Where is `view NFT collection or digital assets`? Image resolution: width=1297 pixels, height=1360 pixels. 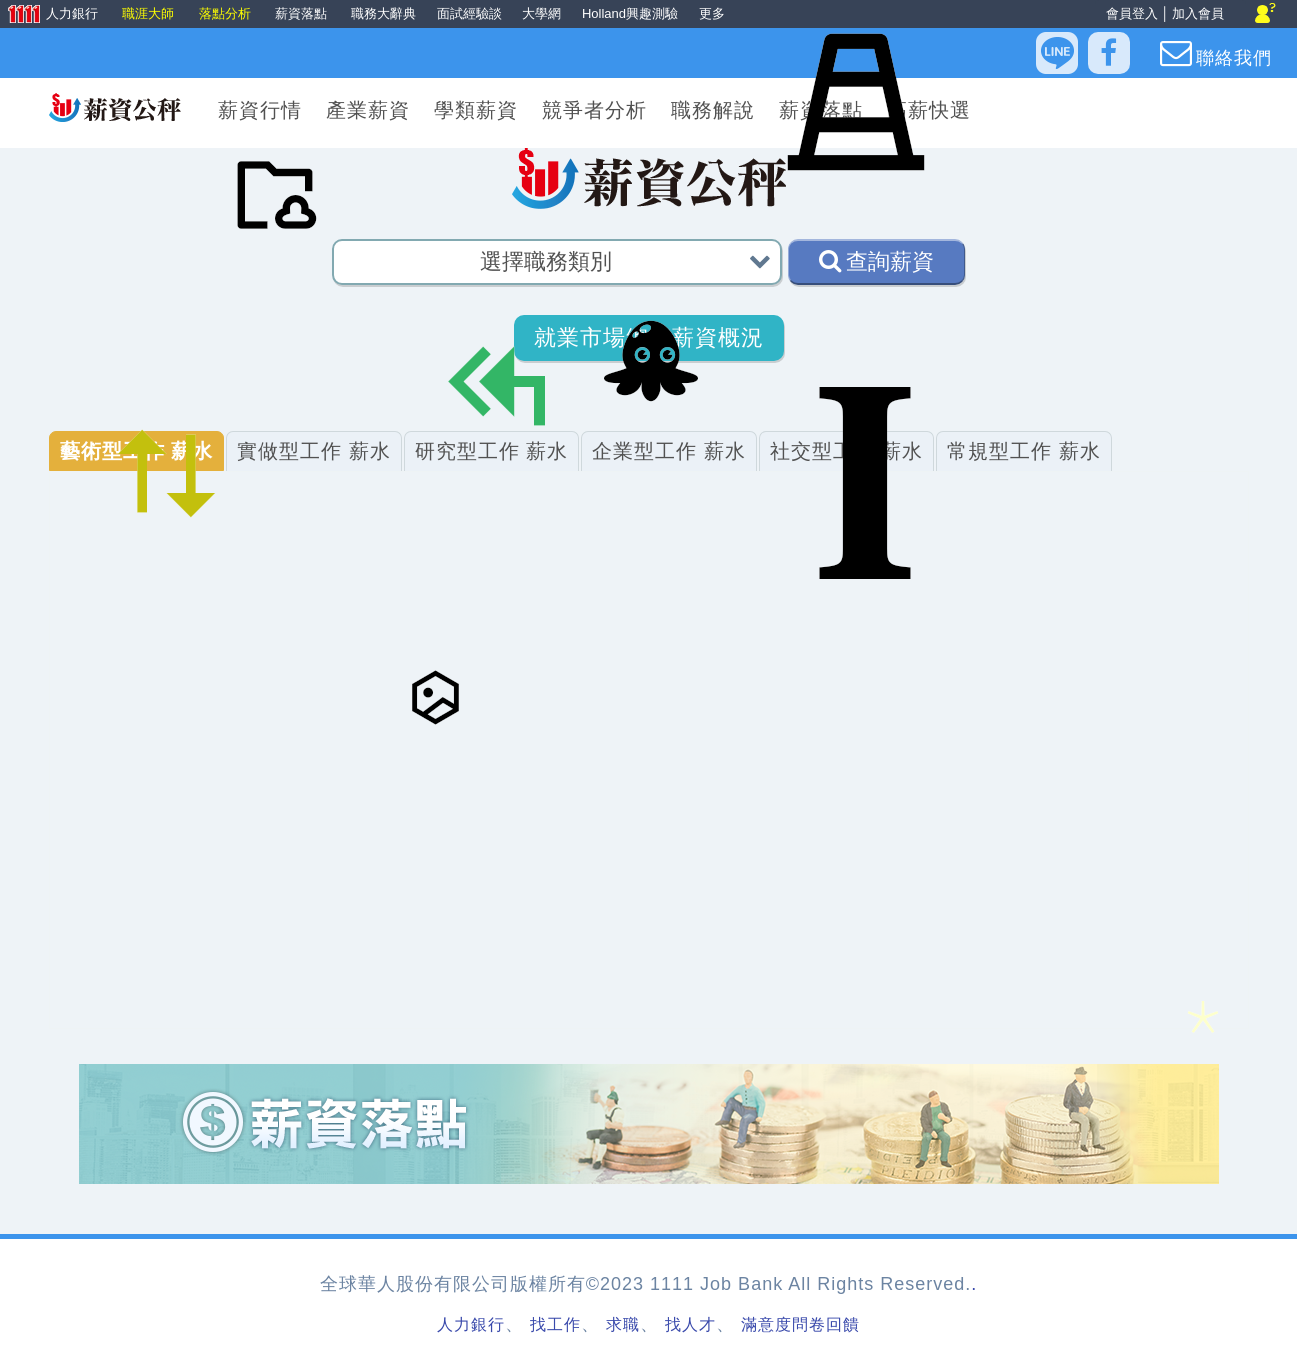
view NFT collection or digital assets is located at coordinates (435, 697).